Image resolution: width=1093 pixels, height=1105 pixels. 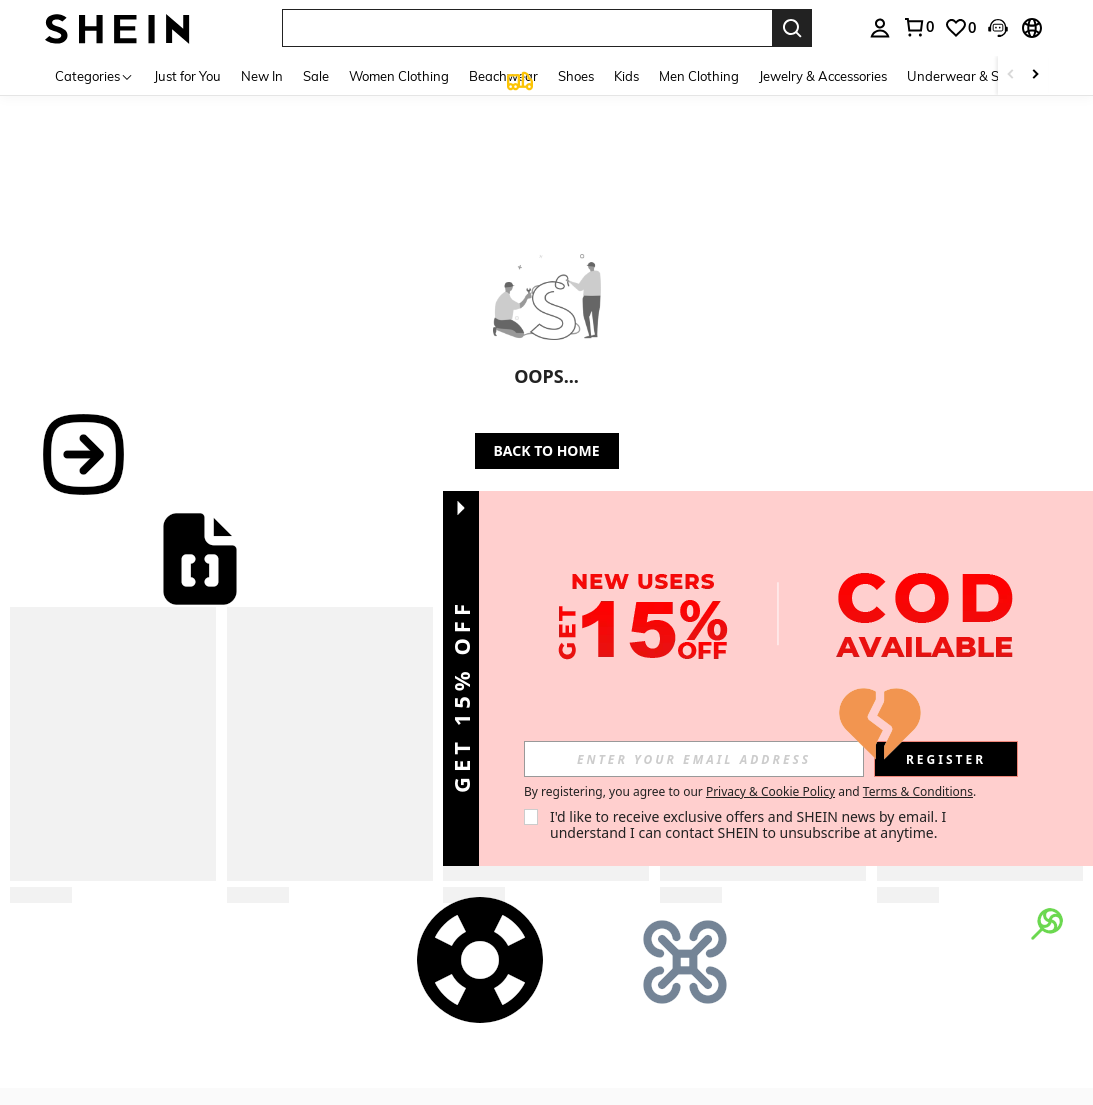 What do you see at coordinates (685, 962) in the screenshot?
I see `access drone controls` at bounding box center [685, 962].